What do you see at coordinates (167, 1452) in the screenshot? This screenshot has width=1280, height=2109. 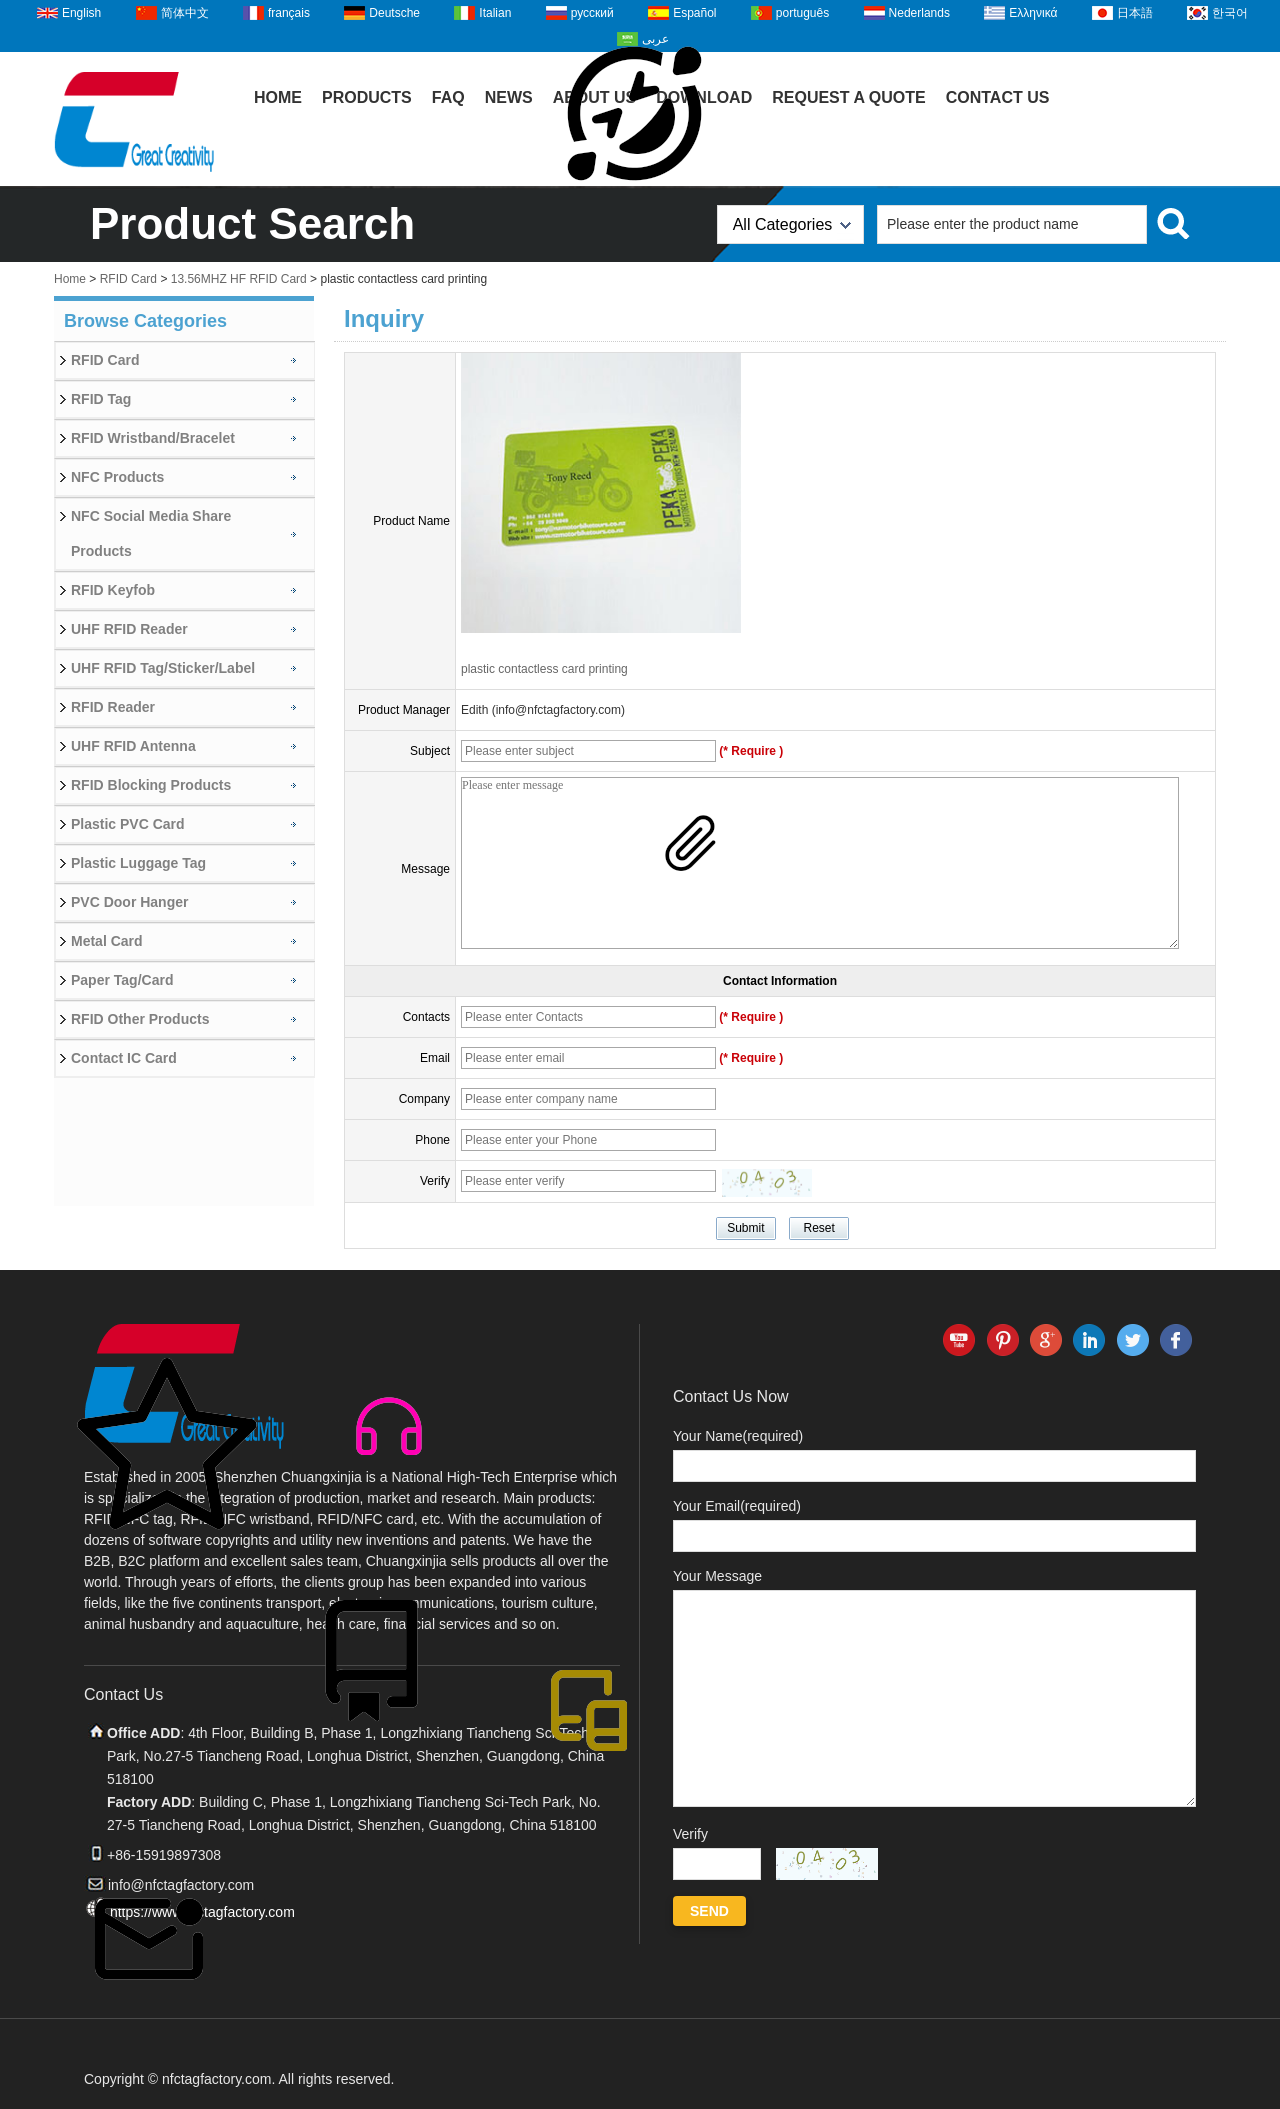 I see `add item to favorites` at bounding box center [167, 1452].